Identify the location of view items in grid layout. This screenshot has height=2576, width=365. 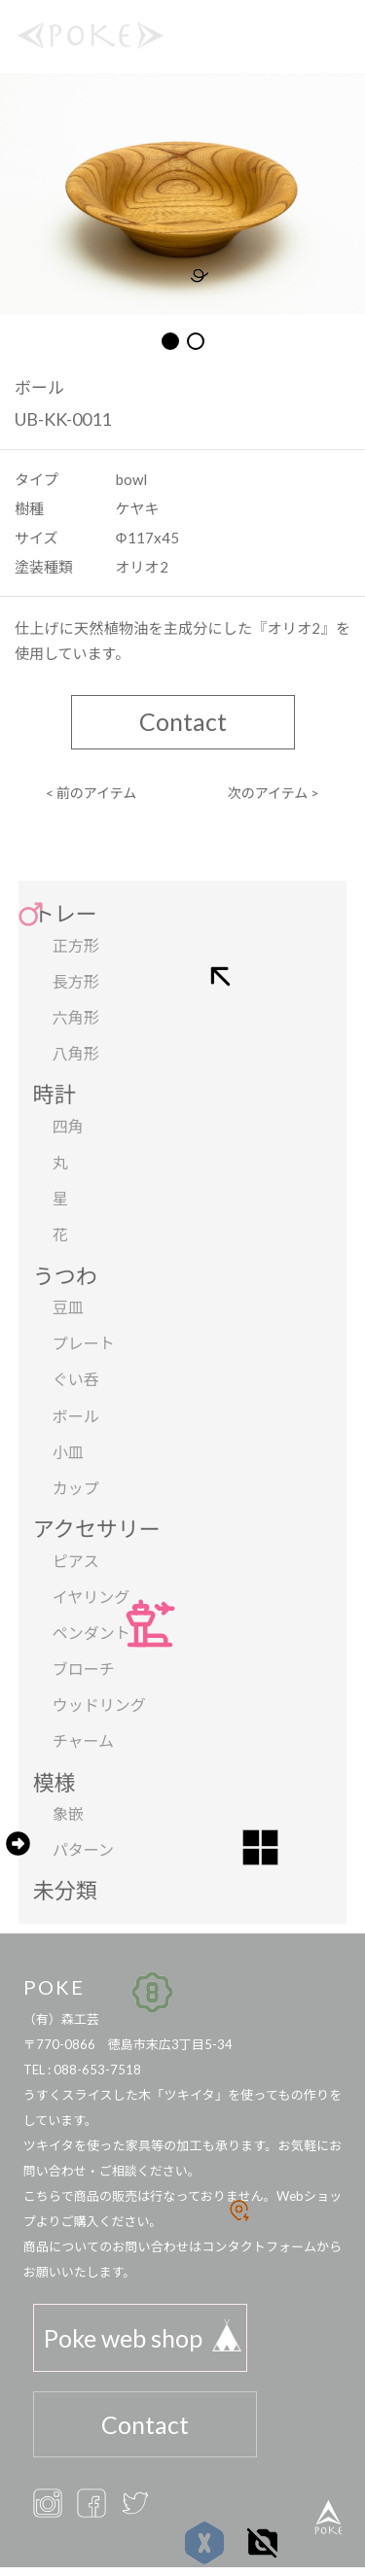
(260, 1847).